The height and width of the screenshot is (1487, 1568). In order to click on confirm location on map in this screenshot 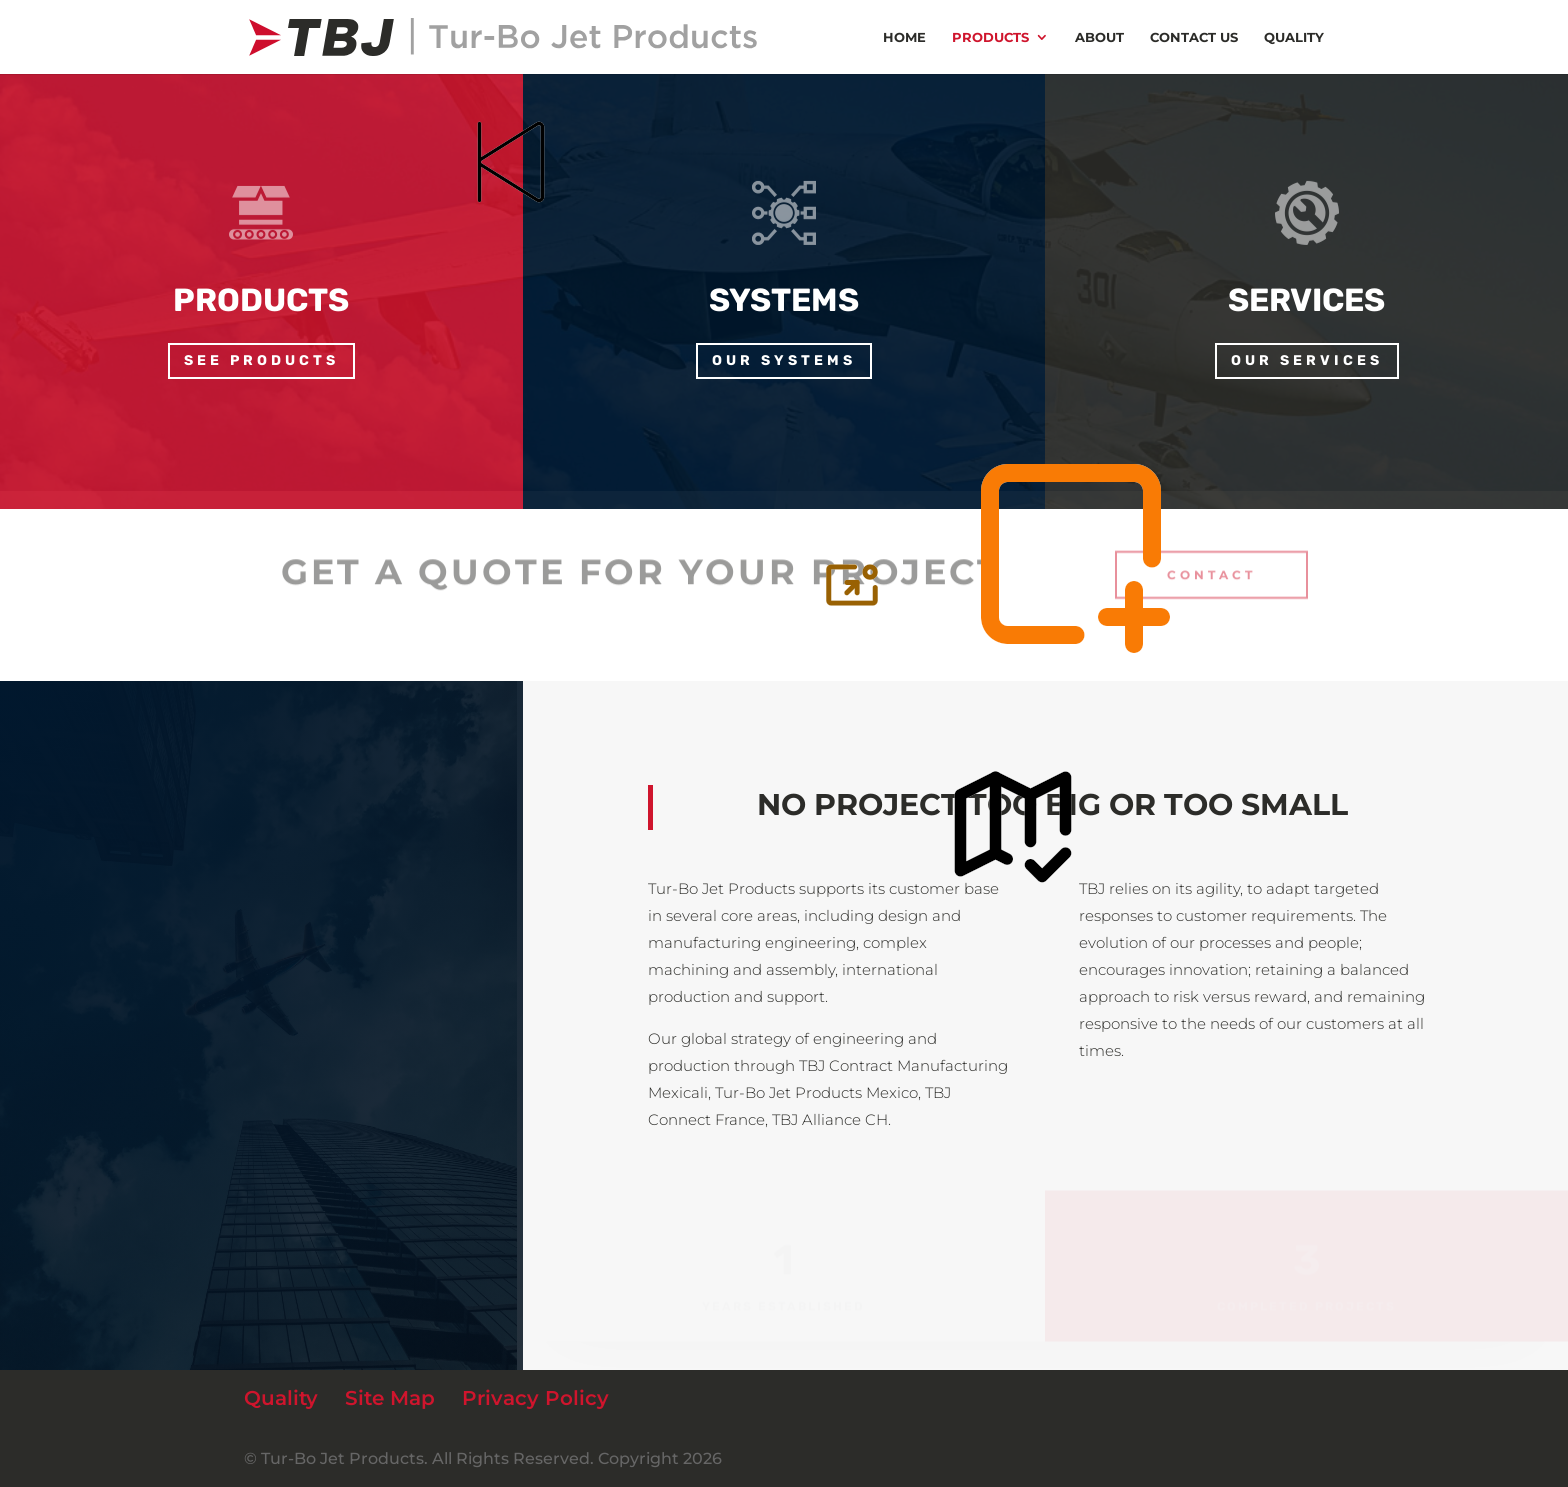, I will do `click(1013, 824)`.